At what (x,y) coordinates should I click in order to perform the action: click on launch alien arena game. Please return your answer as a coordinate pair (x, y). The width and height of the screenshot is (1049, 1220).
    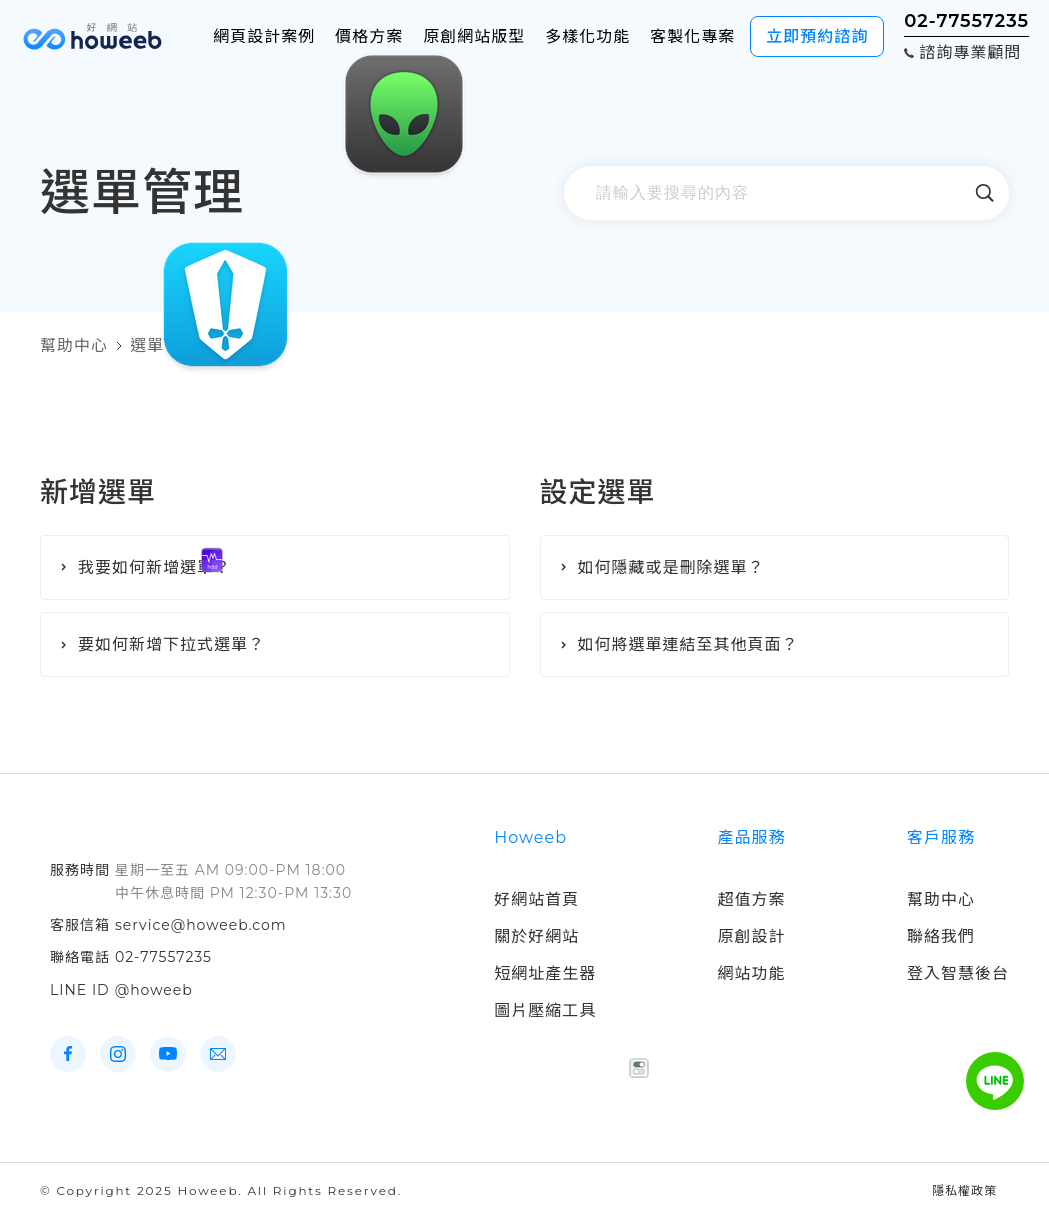
    Looking at the image, I should click on (404, 114).